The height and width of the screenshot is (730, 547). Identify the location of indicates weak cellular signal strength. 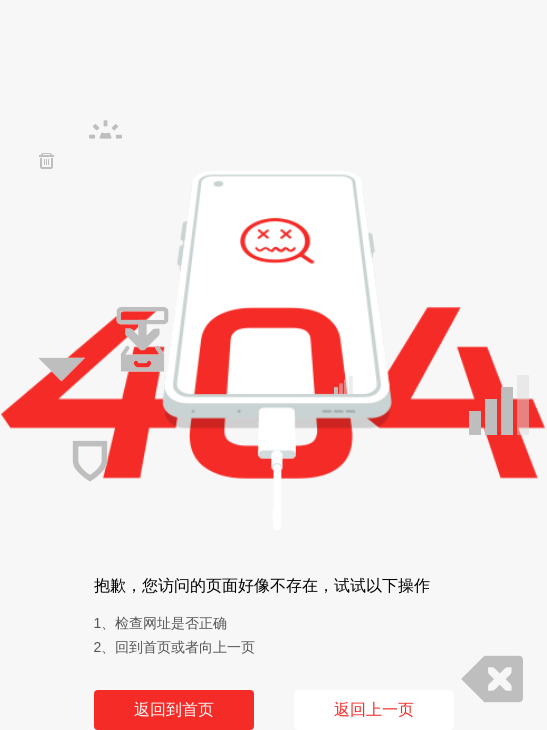
(344, 386).